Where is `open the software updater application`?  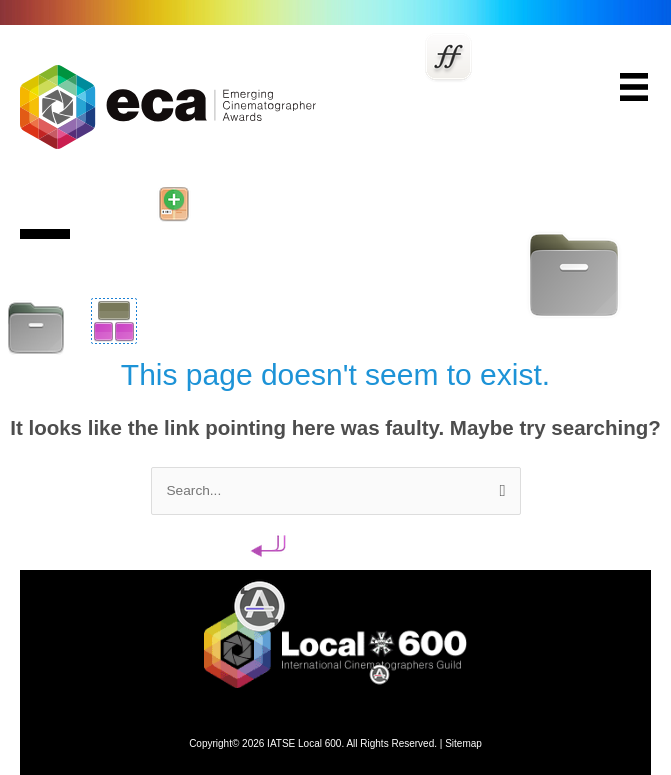 open the software updater application is located at coordinates (379, 674).